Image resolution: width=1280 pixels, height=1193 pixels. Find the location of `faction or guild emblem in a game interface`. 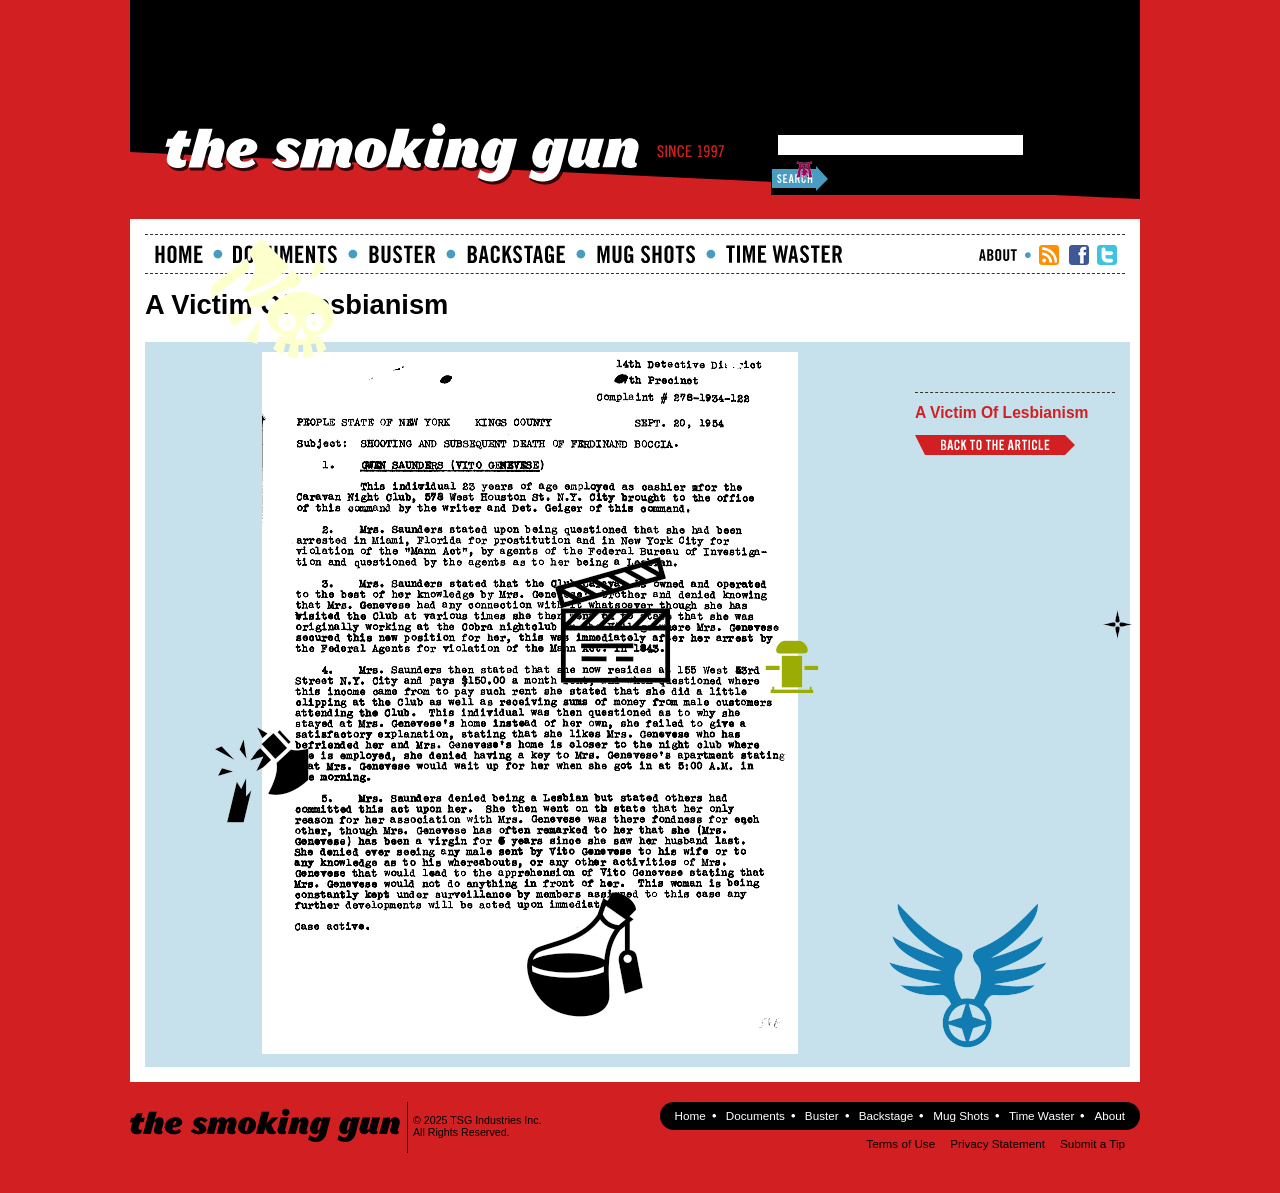

faction or guild emblem in a game interface is located at coordinates (968, 977).